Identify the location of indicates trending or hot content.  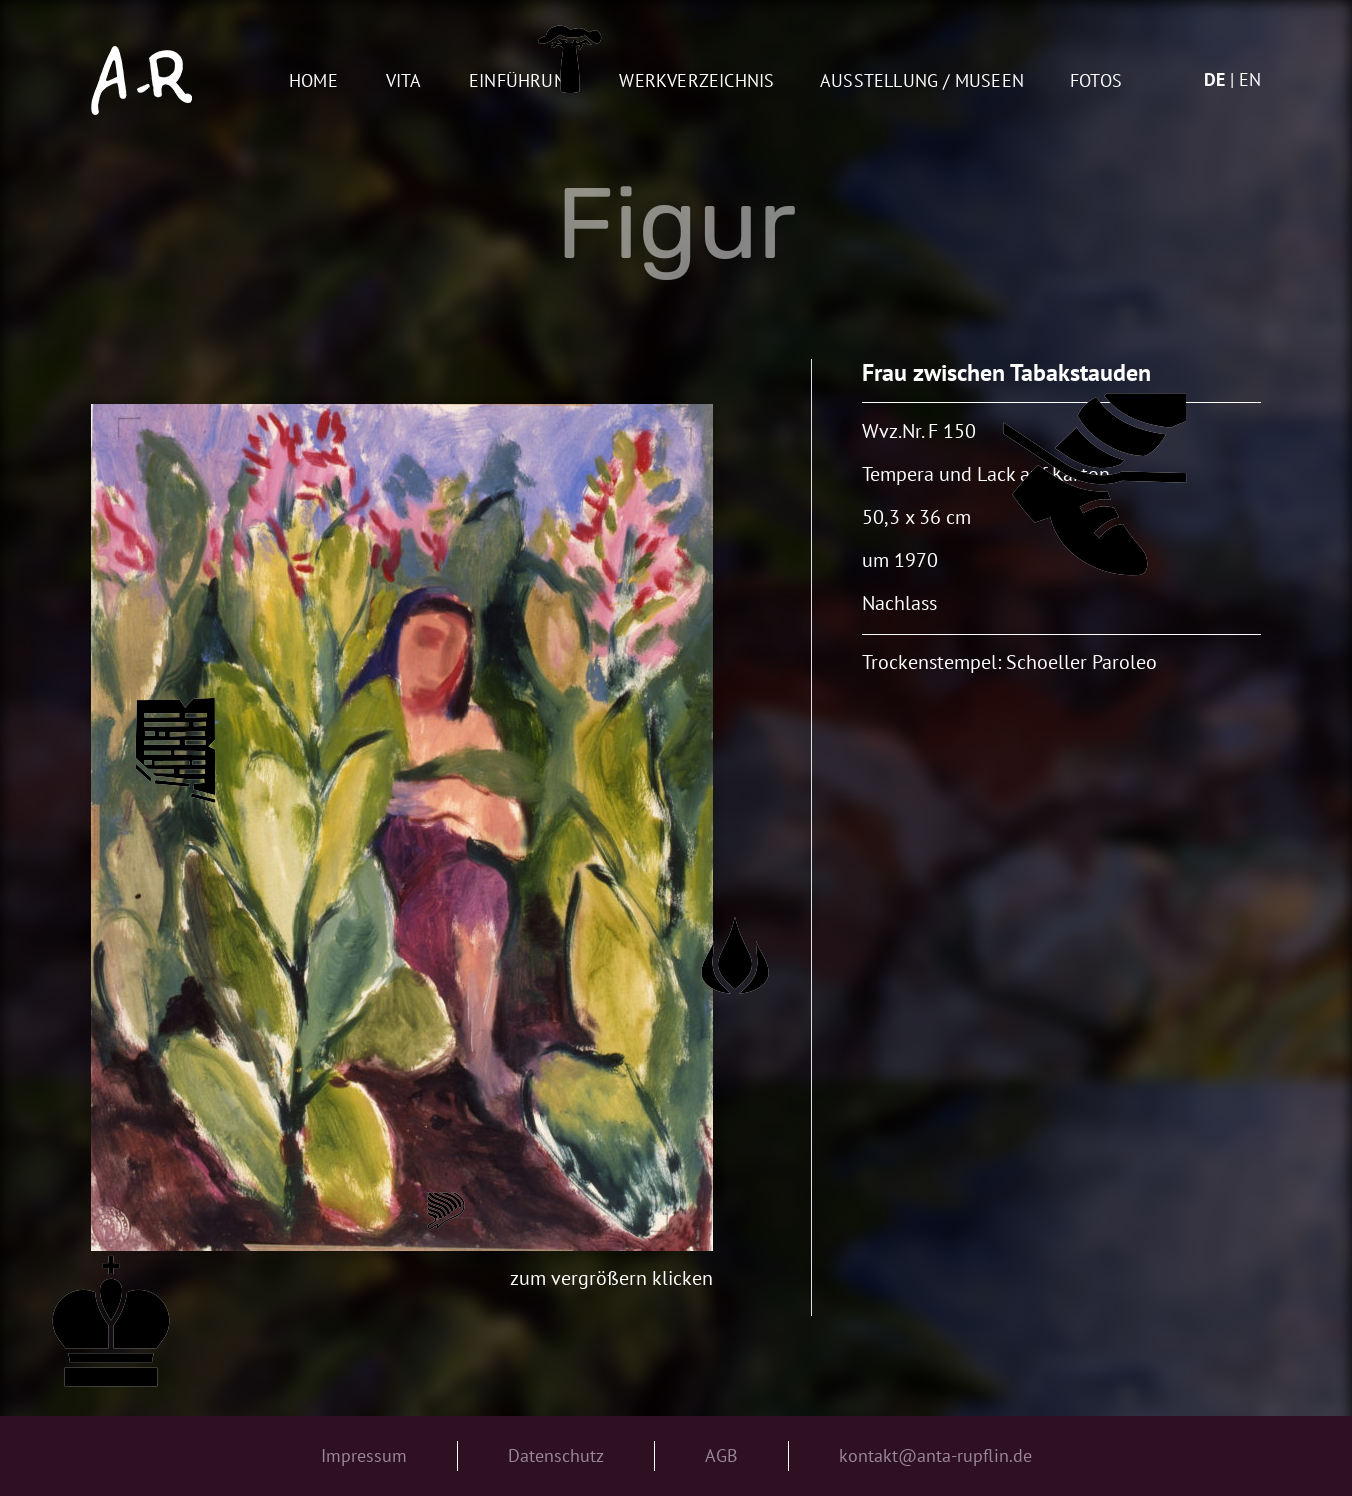
(735, 955).